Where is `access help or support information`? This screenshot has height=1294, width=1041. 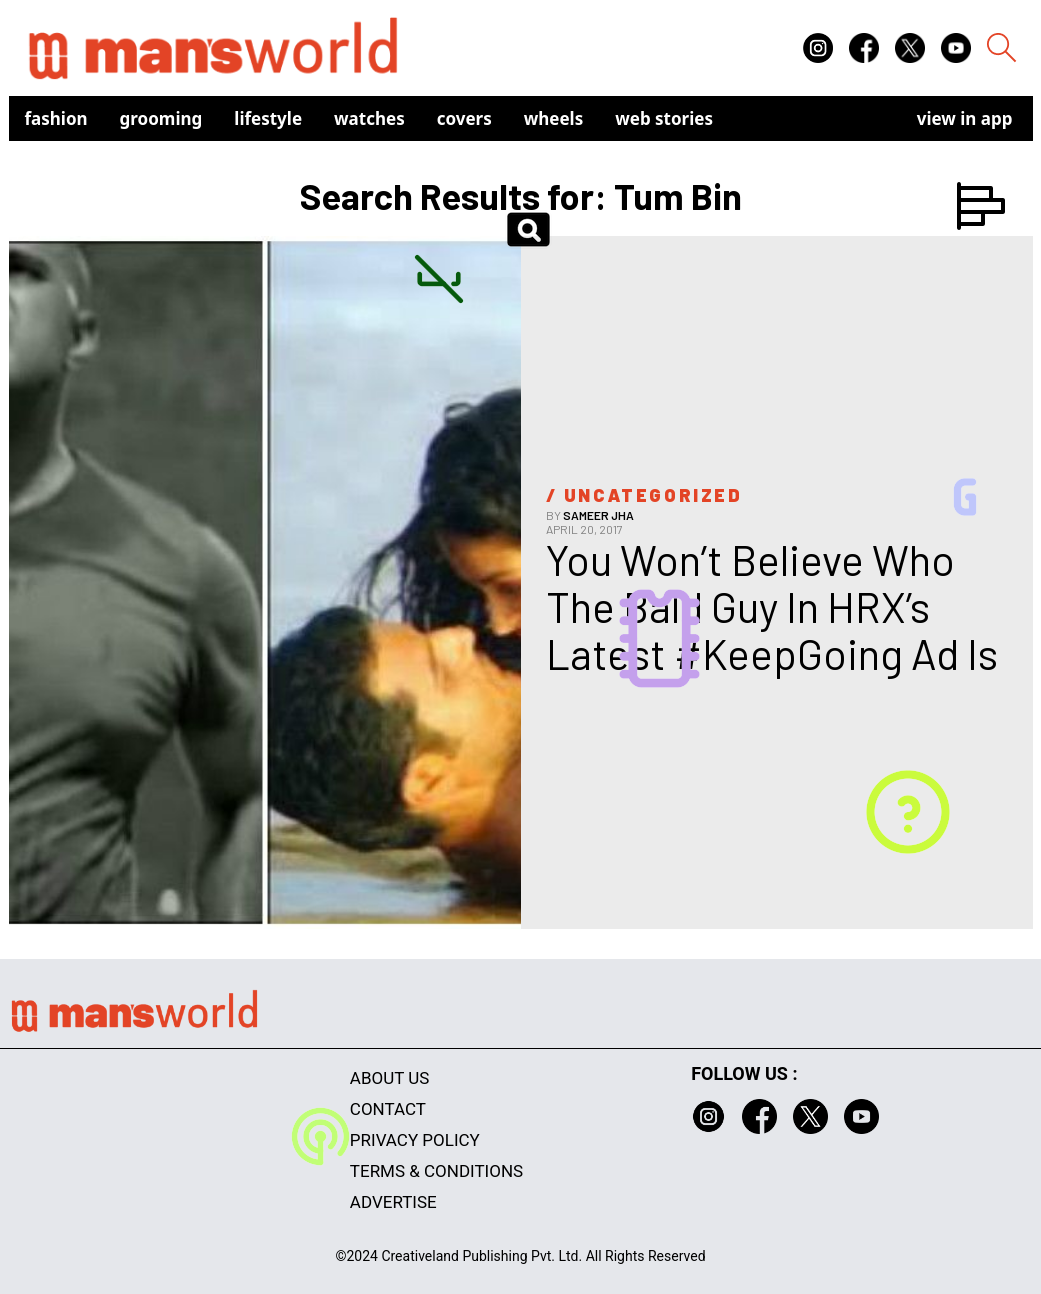
access help or support information is located at coordinates (908, 812).